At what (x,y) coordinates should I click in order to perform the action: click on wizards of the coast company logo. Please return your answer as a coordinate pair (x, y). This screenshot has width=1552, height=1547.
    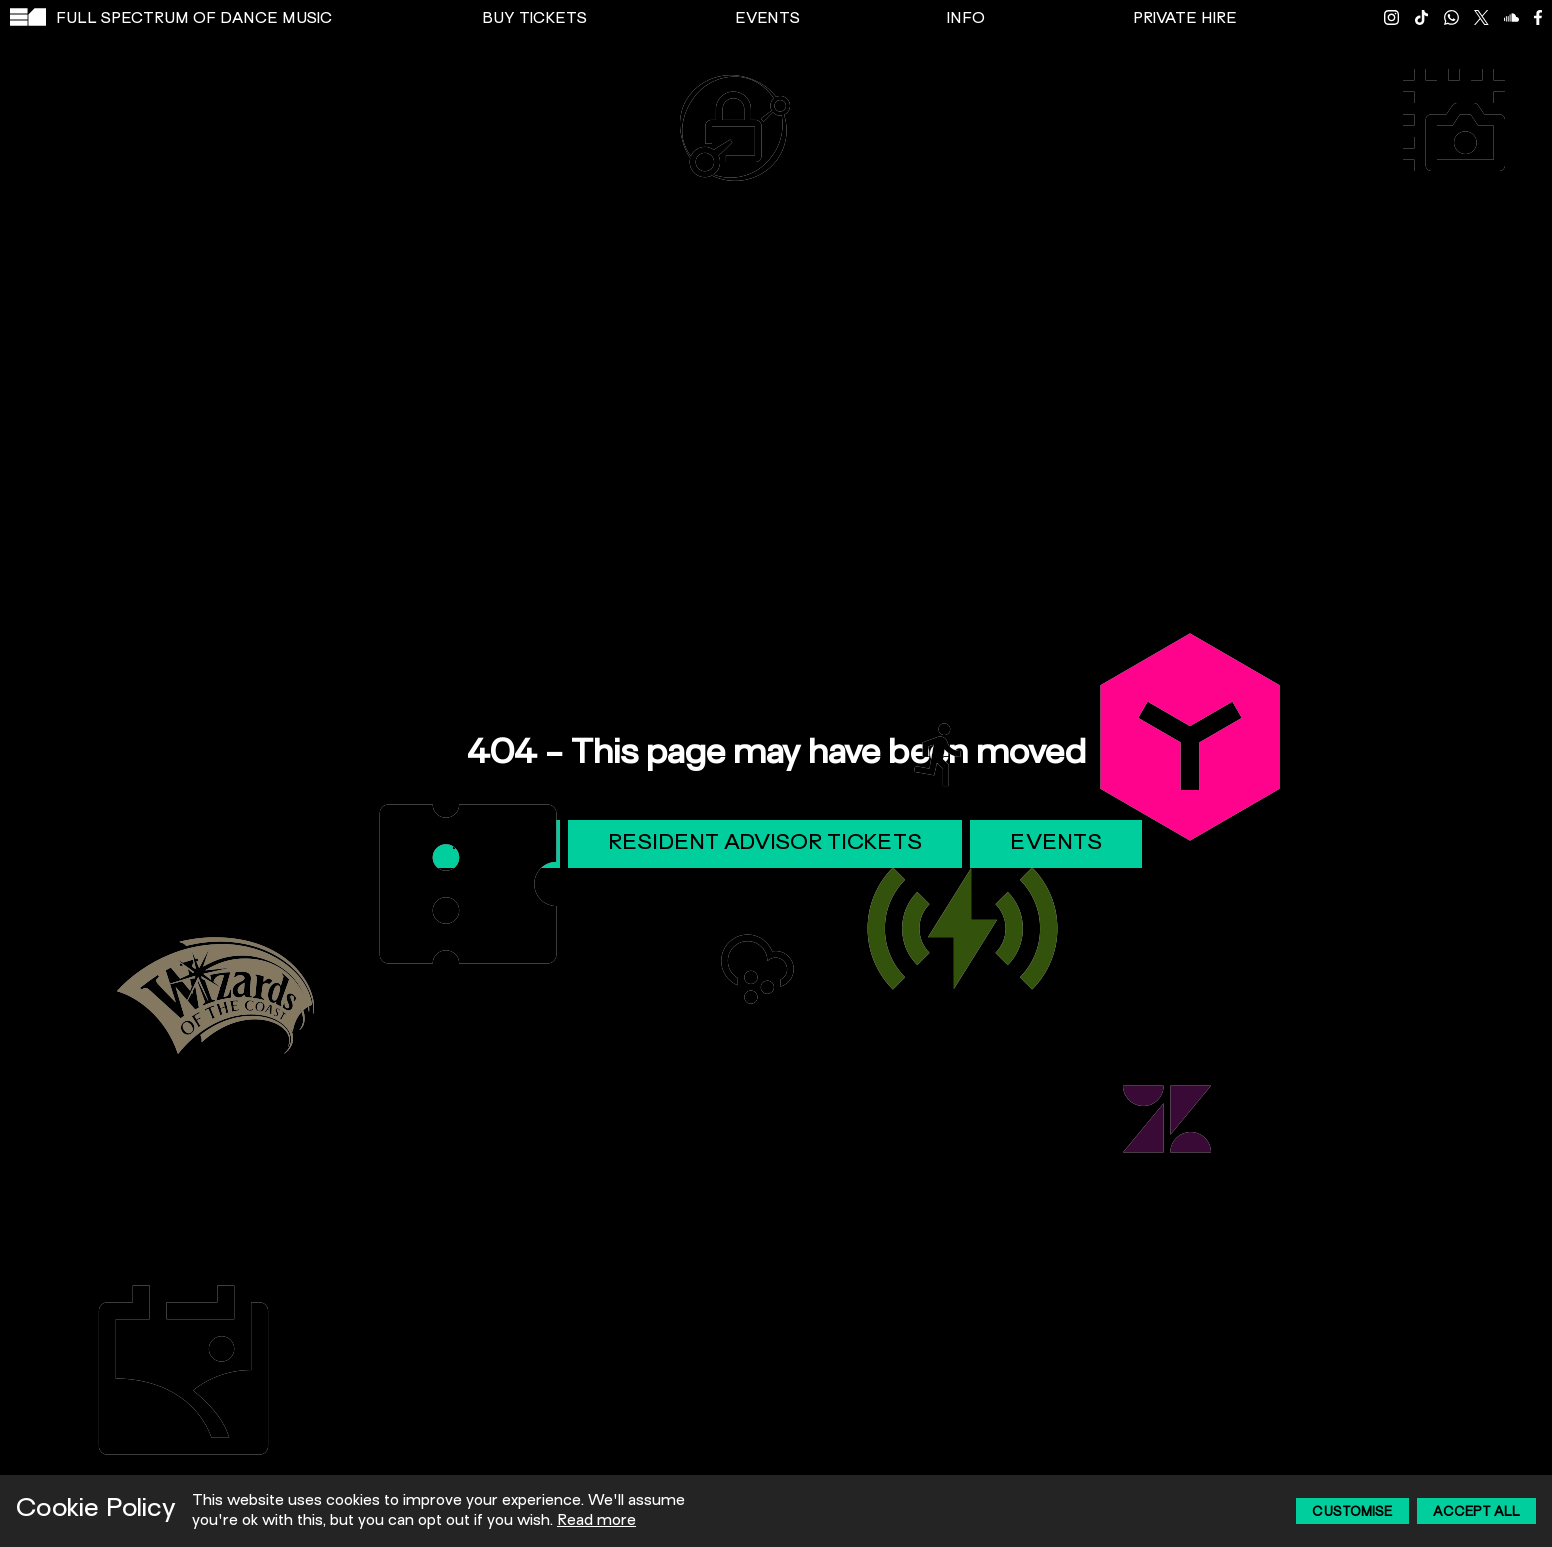
    Looking at the image, I should click on (215, 995).